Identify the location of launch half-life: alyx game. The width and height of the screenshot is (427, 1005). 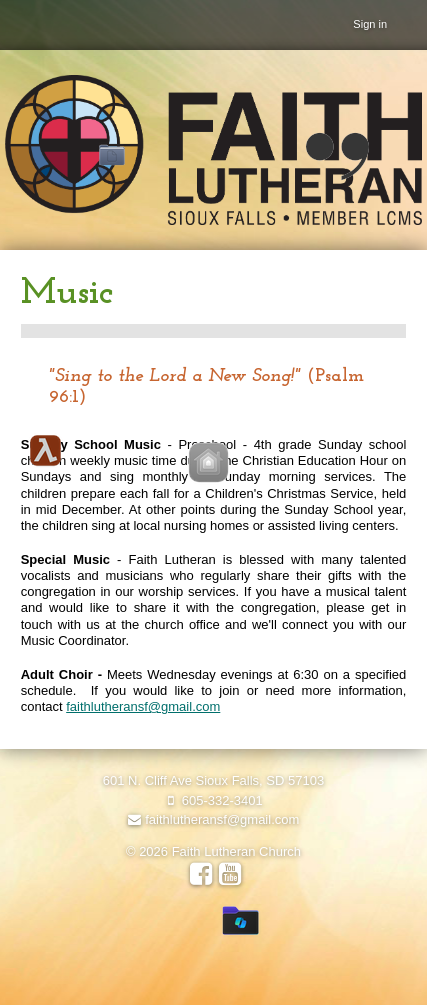
(45, 450).